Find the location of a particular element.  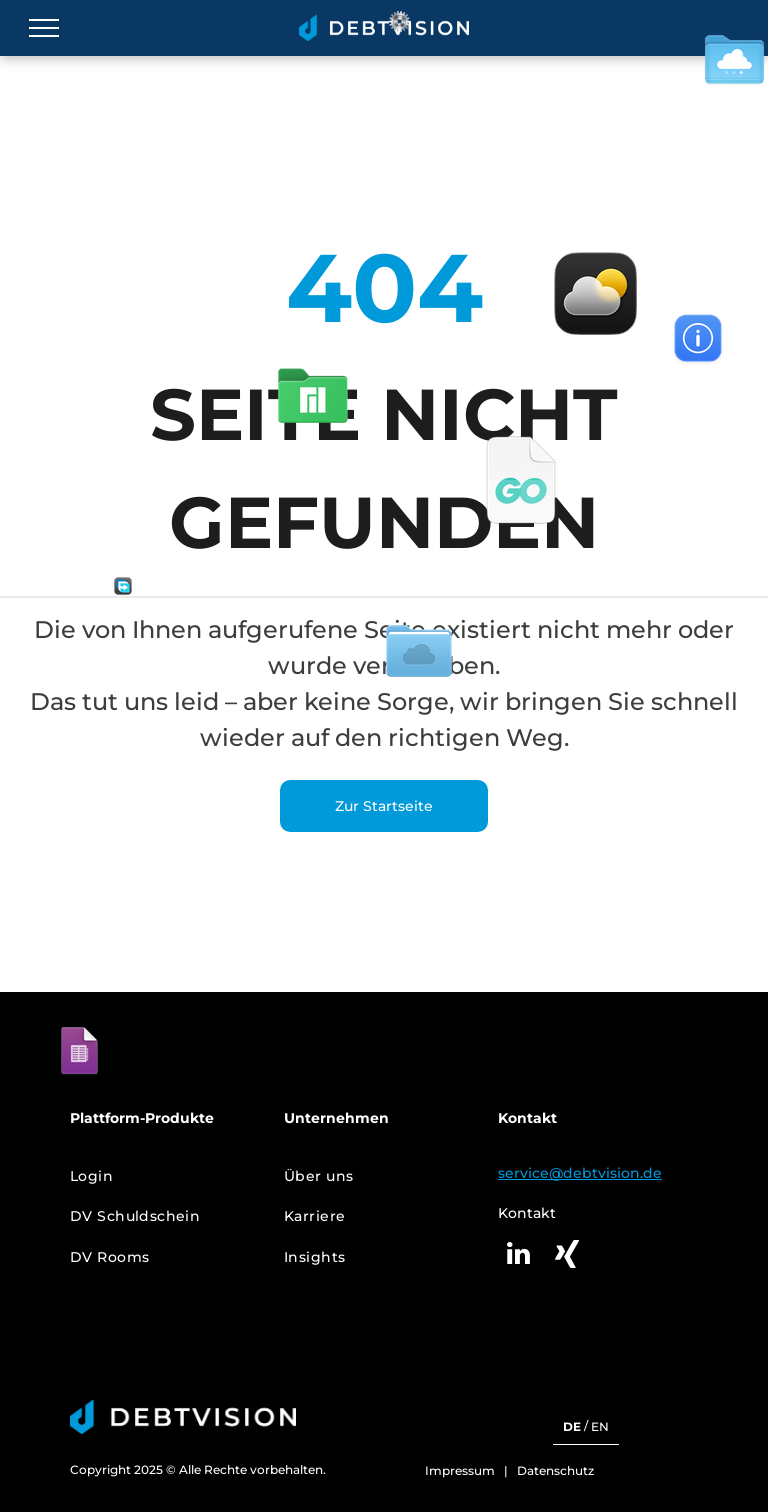

open manjaro linux system folder is located at coordinates (312, 397).